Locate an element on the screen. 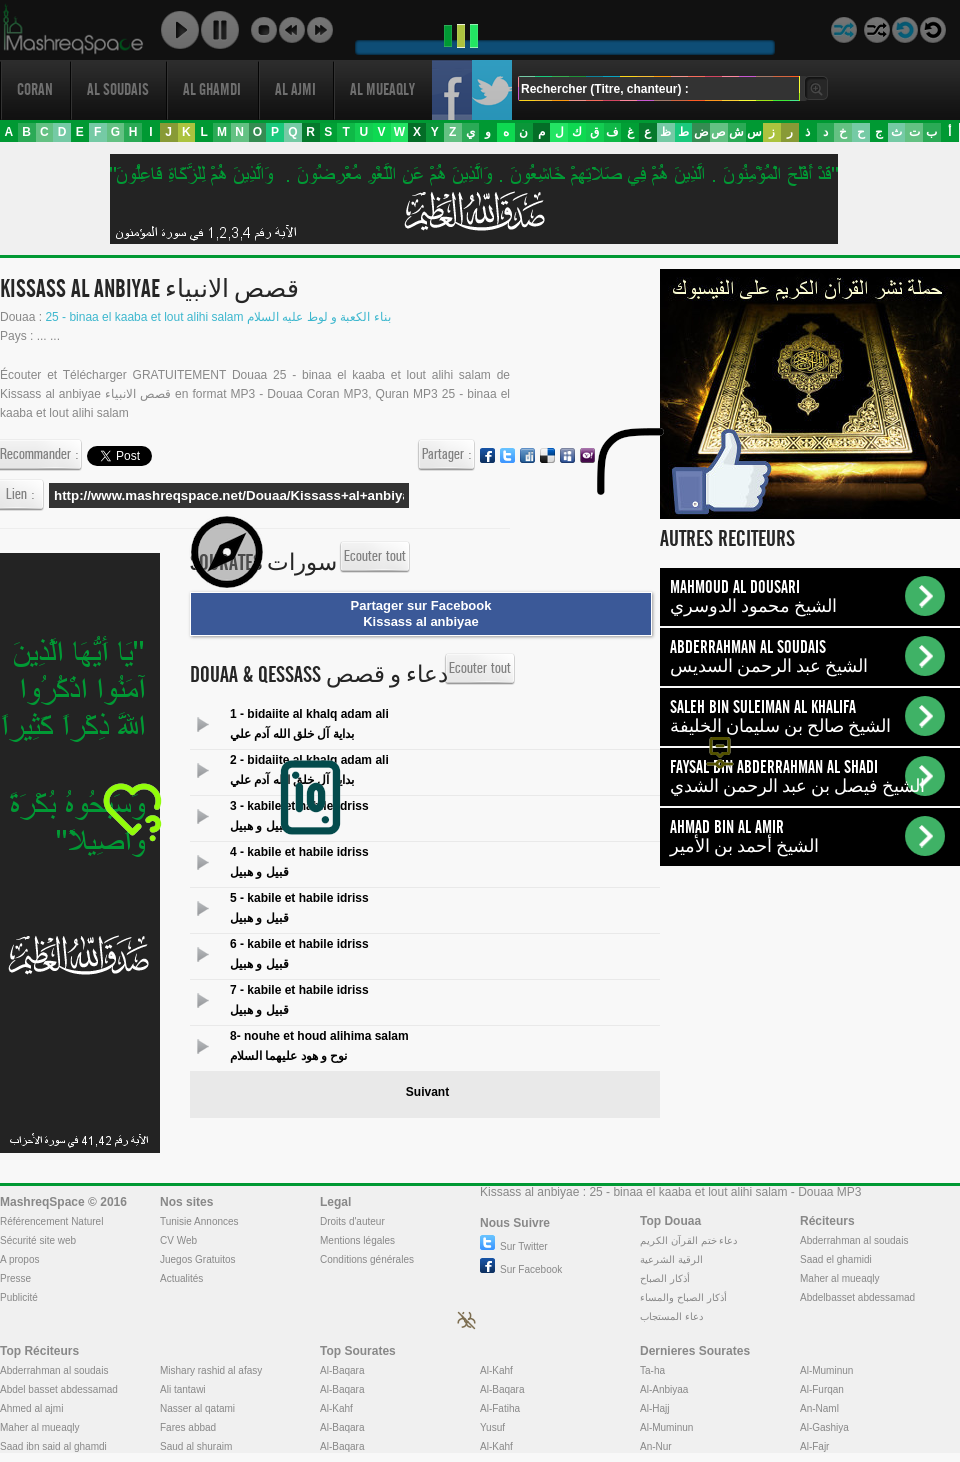 The image size is (960, 1462). get help about favorites or liked items is located at coordinates (132, 809).